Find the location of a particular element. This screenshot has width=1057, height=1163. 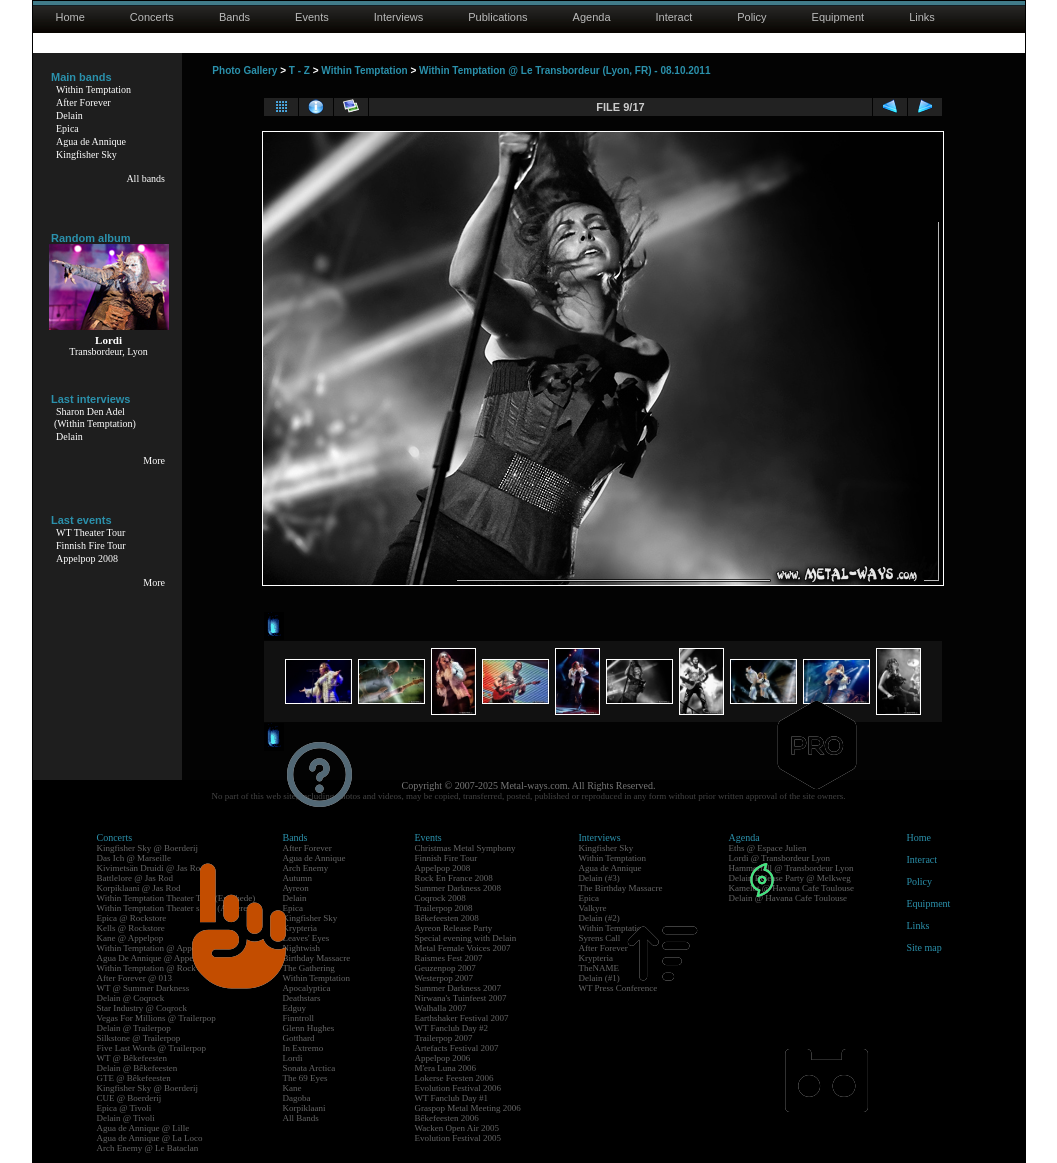

sort items in ascending order is located at coordinates (662, 953).